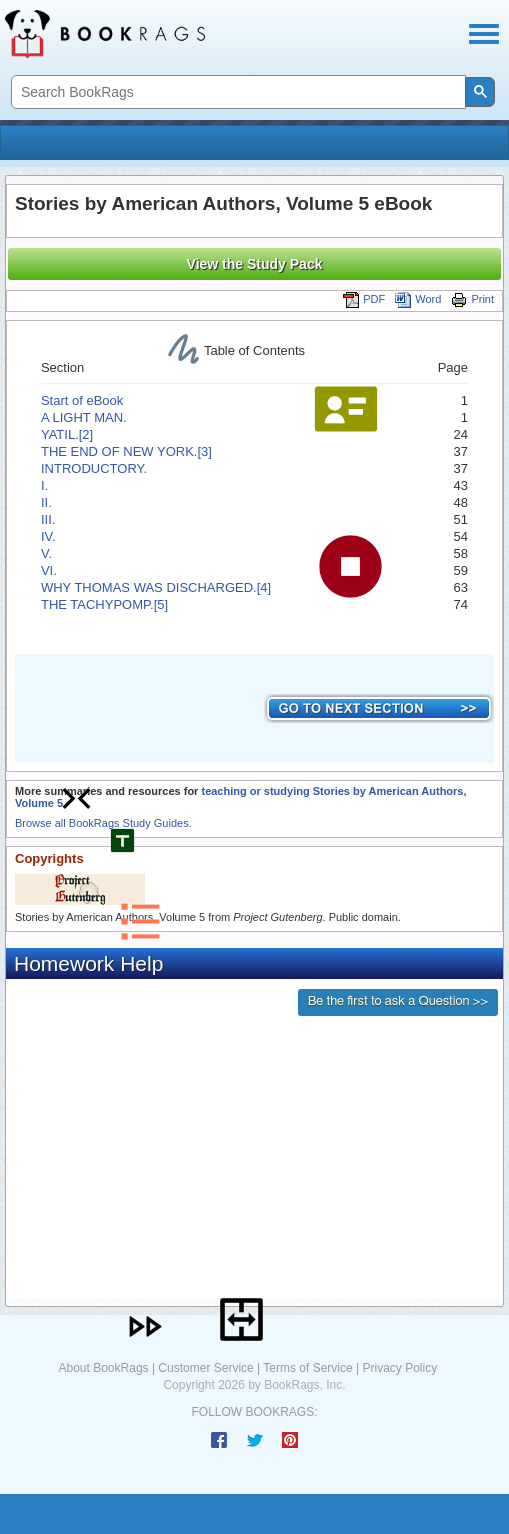  I want to click on view your profile or identification details, so click(346, 409).